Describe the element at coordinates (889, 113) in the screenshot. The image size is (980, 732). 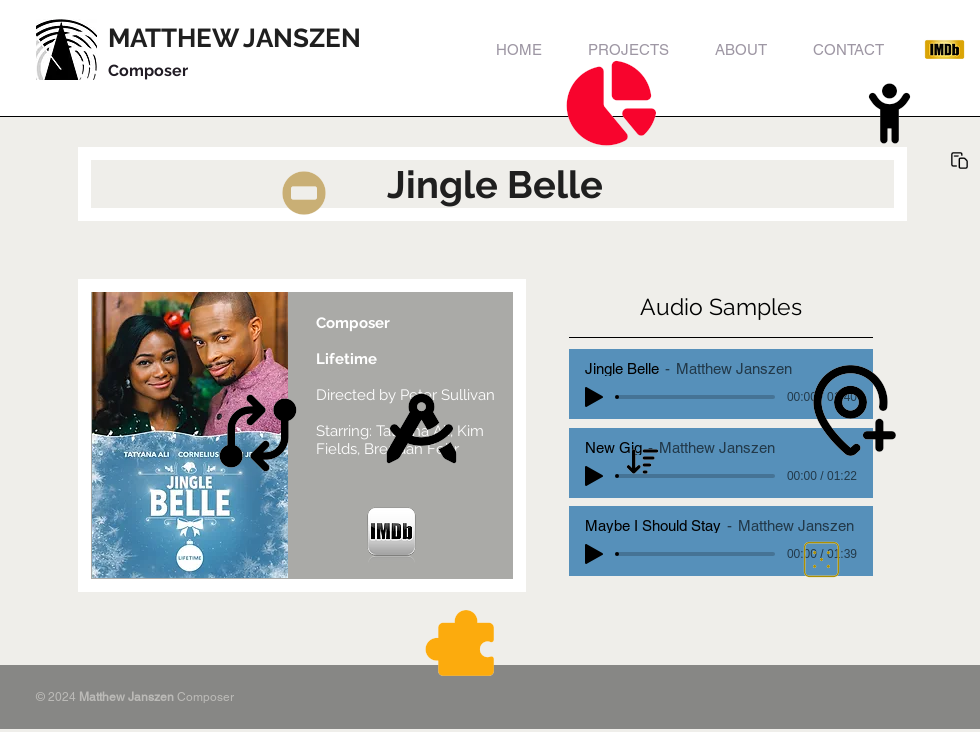
I see `indicates child-friendly content or features` at that location.